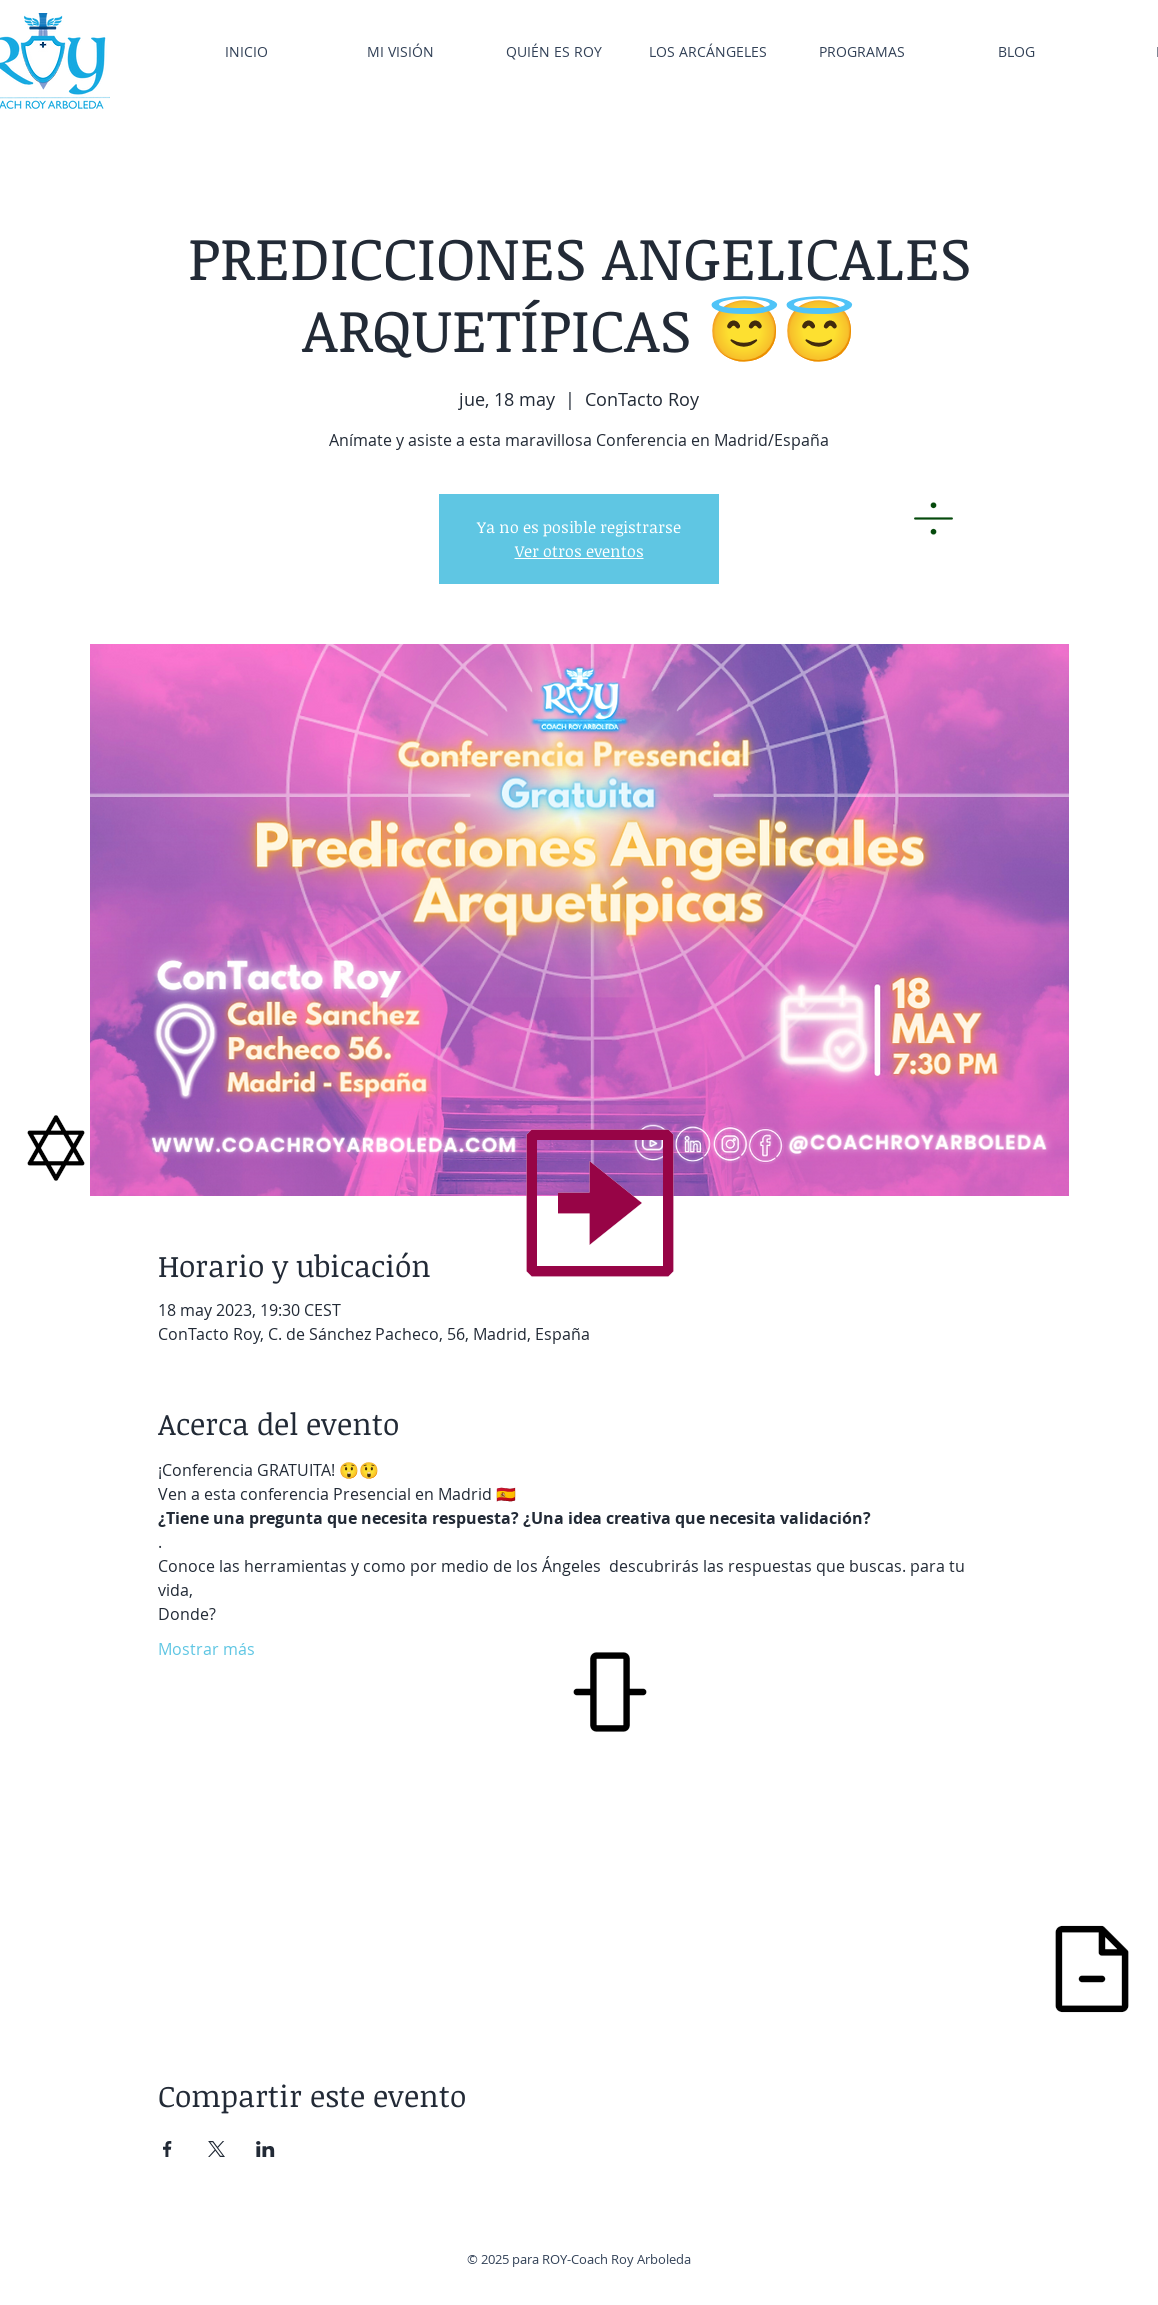 This screenshot has height=2305, width=1158. Describe the element at coordinates (600, 1203) in the screenshot. I see `indicates a file has been renamed in version control` at that location.